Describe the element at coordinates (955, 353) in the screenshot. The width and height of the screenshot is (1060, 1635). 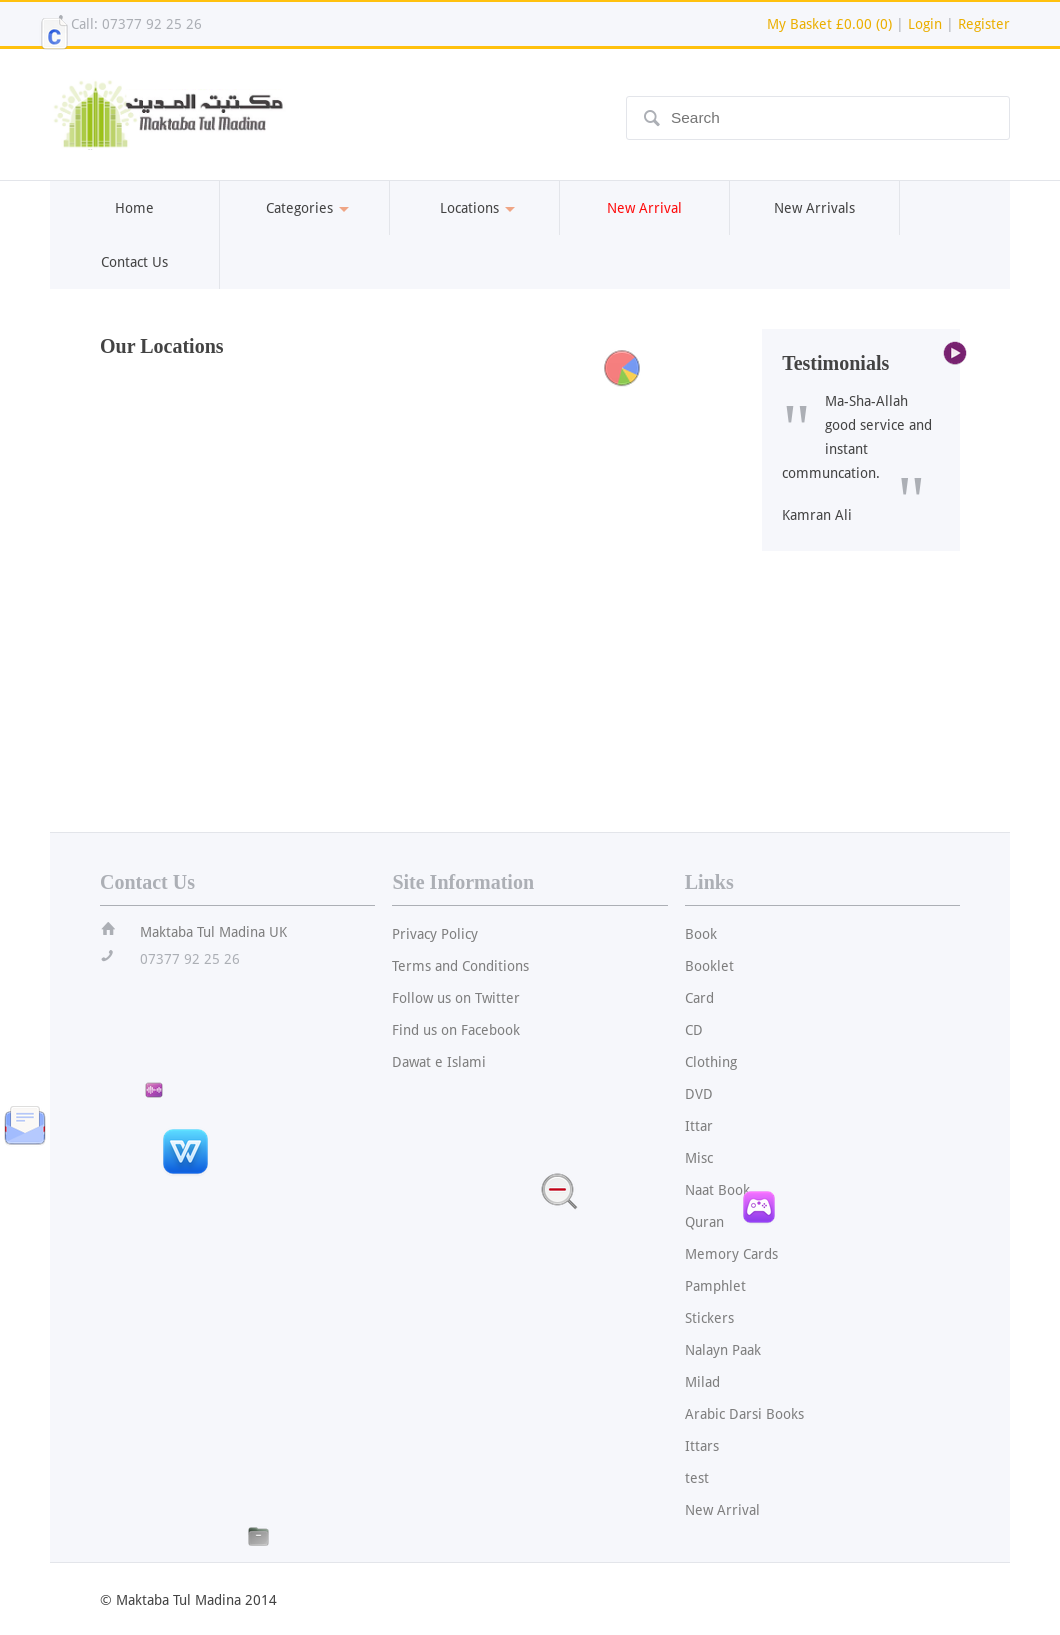
I see `indicates video content or media files` at that location.